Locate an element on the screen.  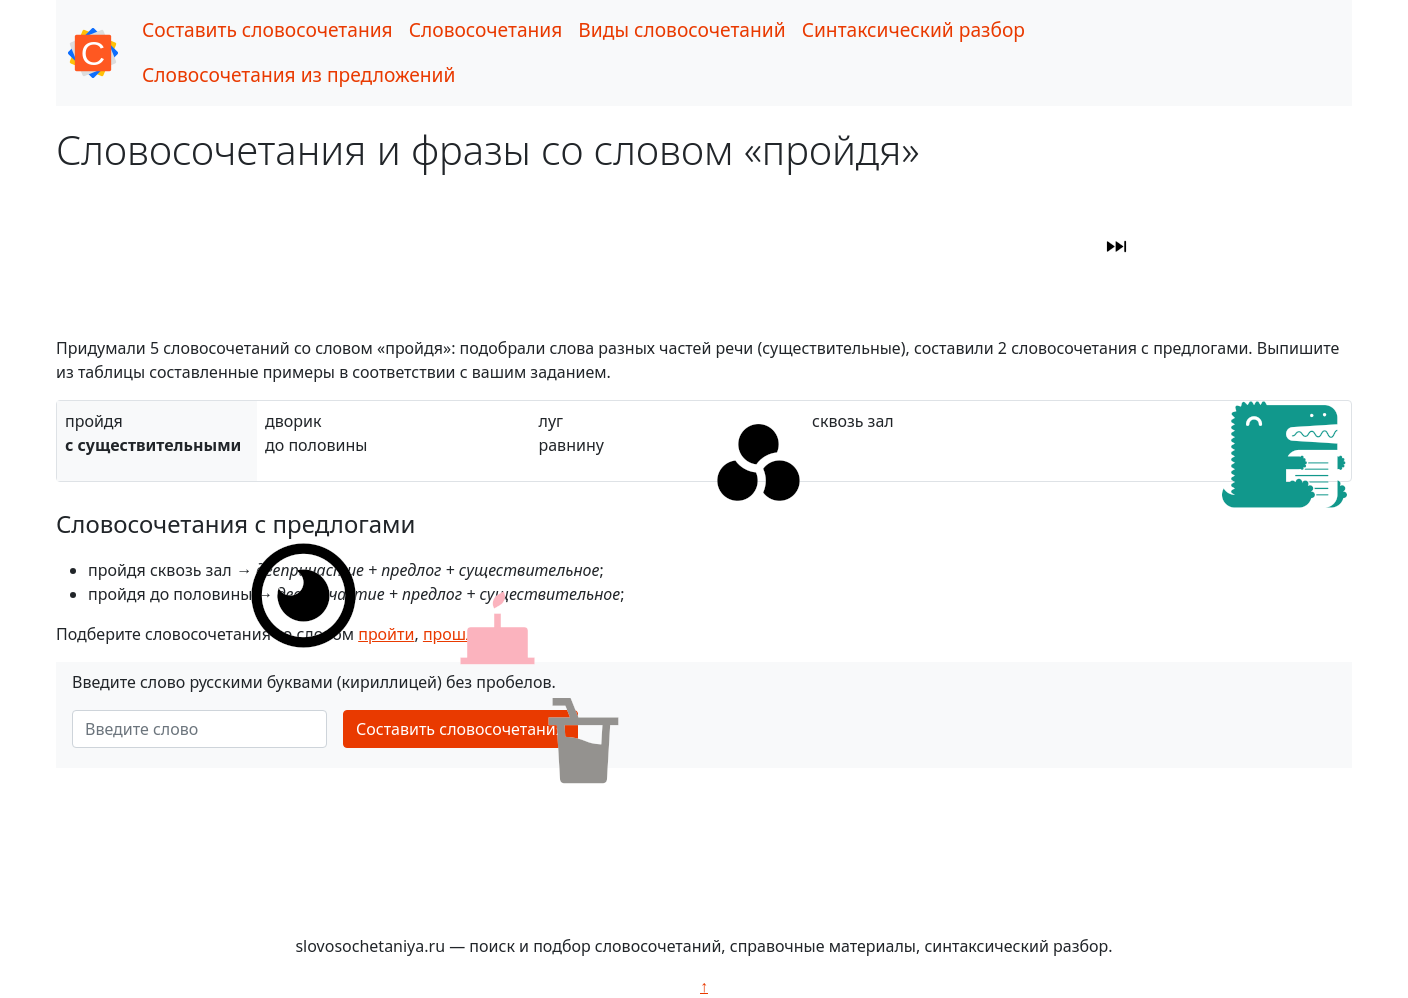
apply color filter to image is located at coordinates (758, 468).